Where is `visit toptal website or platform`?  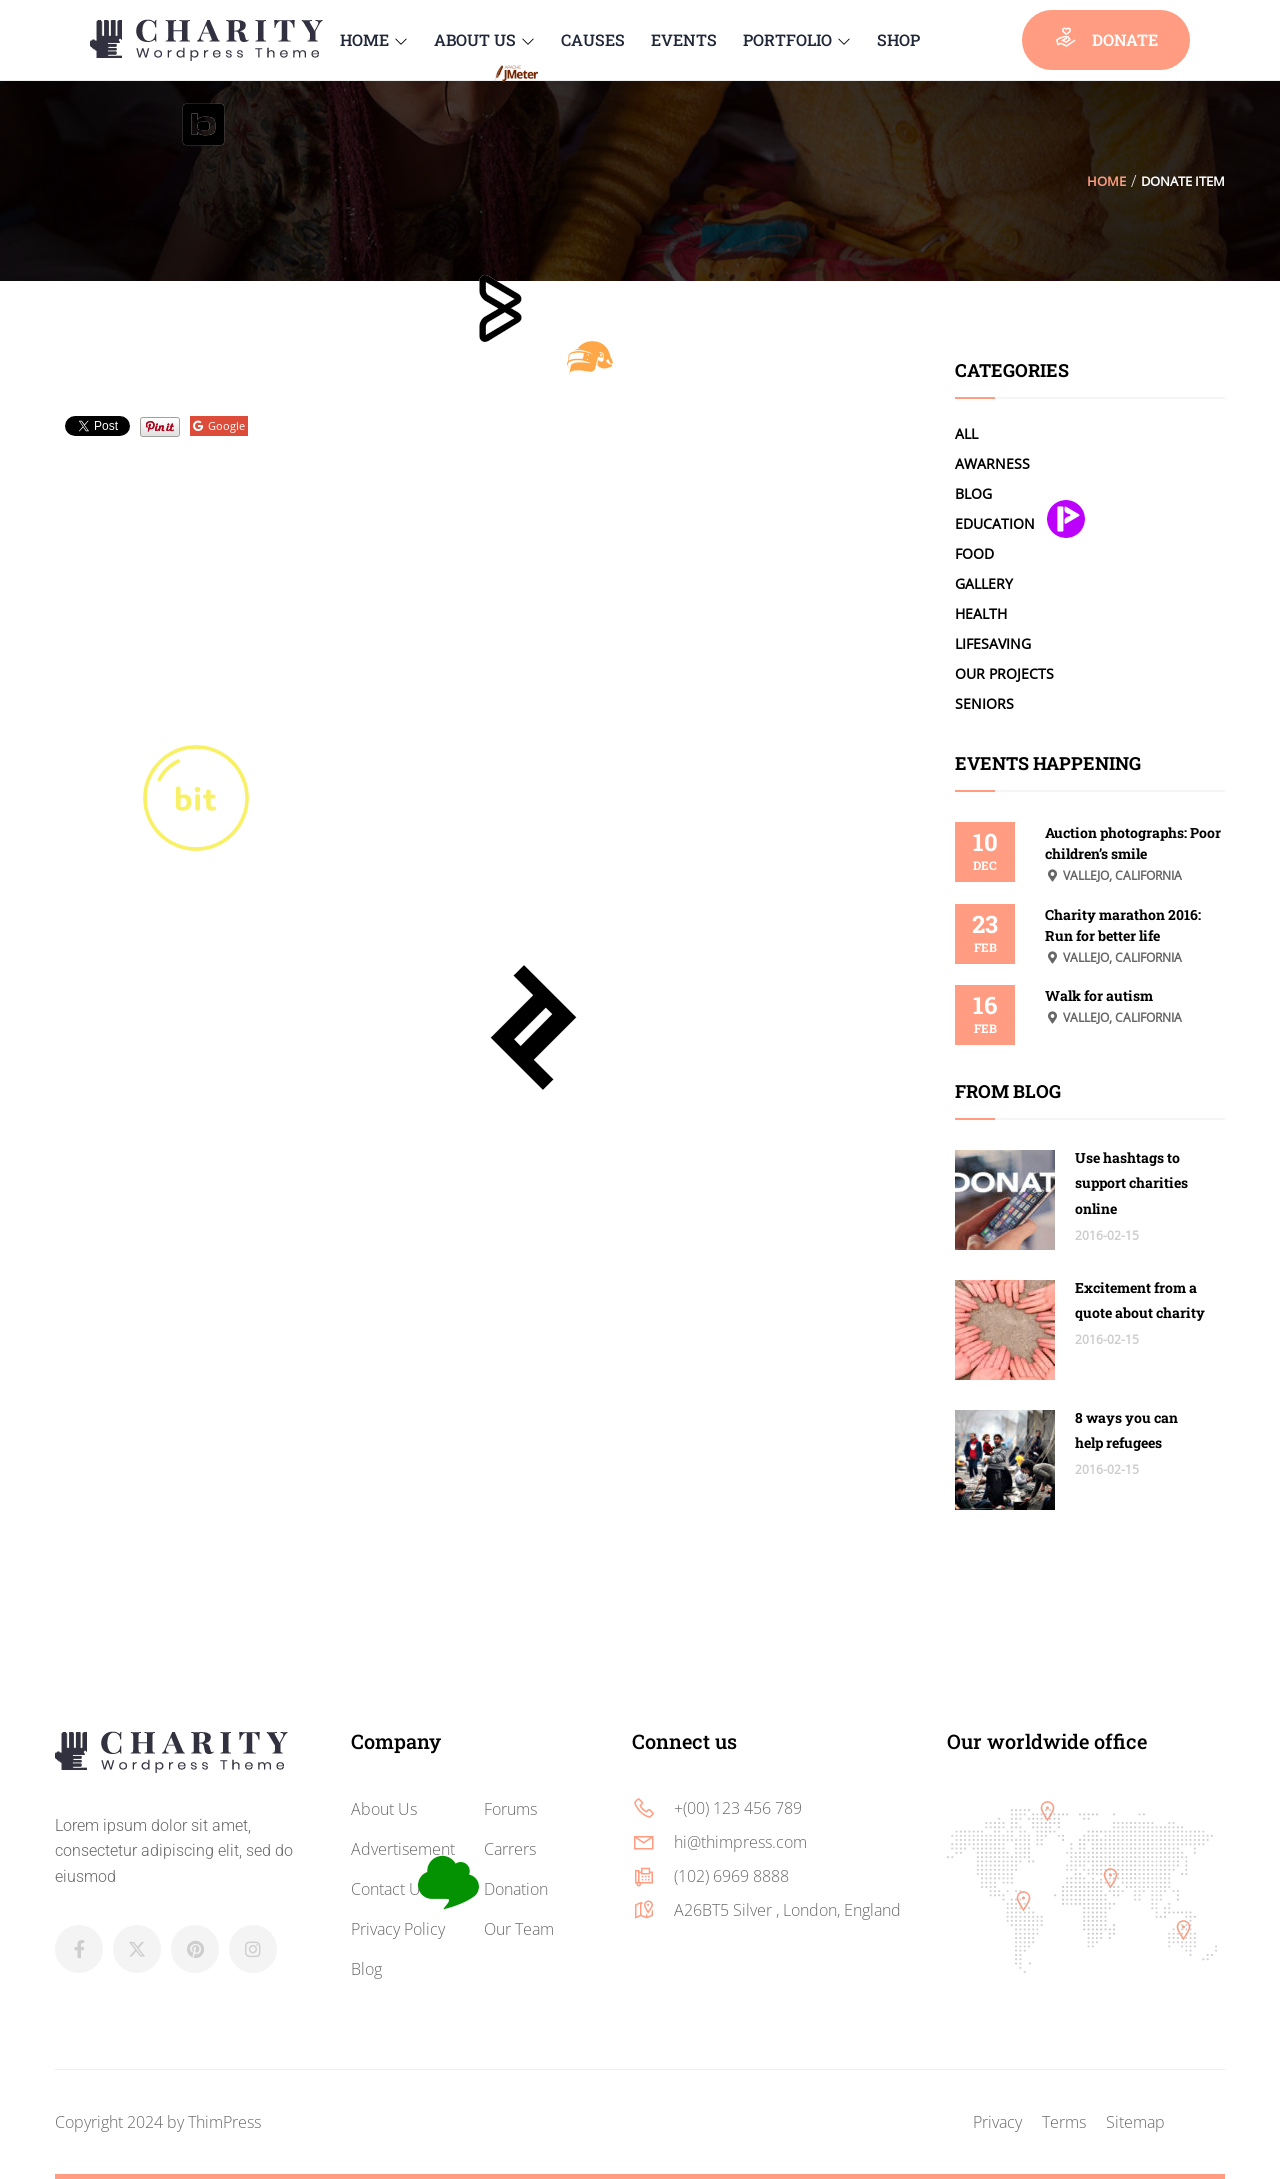
visit toptal website or platform is located at coordinates (533, 1027).